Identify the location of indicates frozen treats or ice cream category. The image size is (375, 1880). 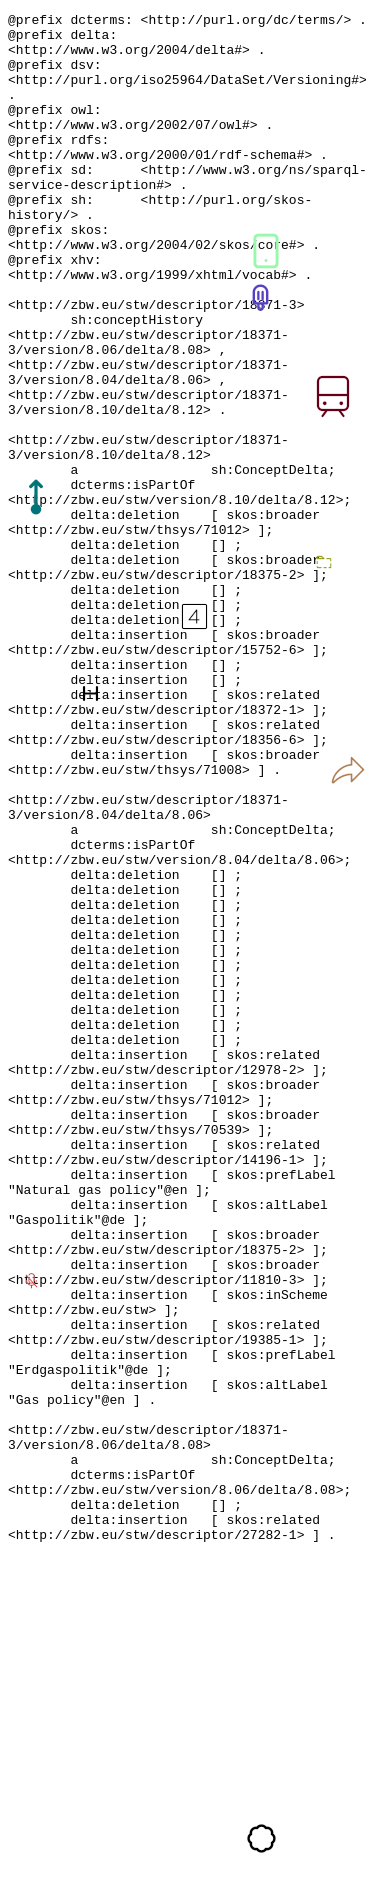
(260, 297).